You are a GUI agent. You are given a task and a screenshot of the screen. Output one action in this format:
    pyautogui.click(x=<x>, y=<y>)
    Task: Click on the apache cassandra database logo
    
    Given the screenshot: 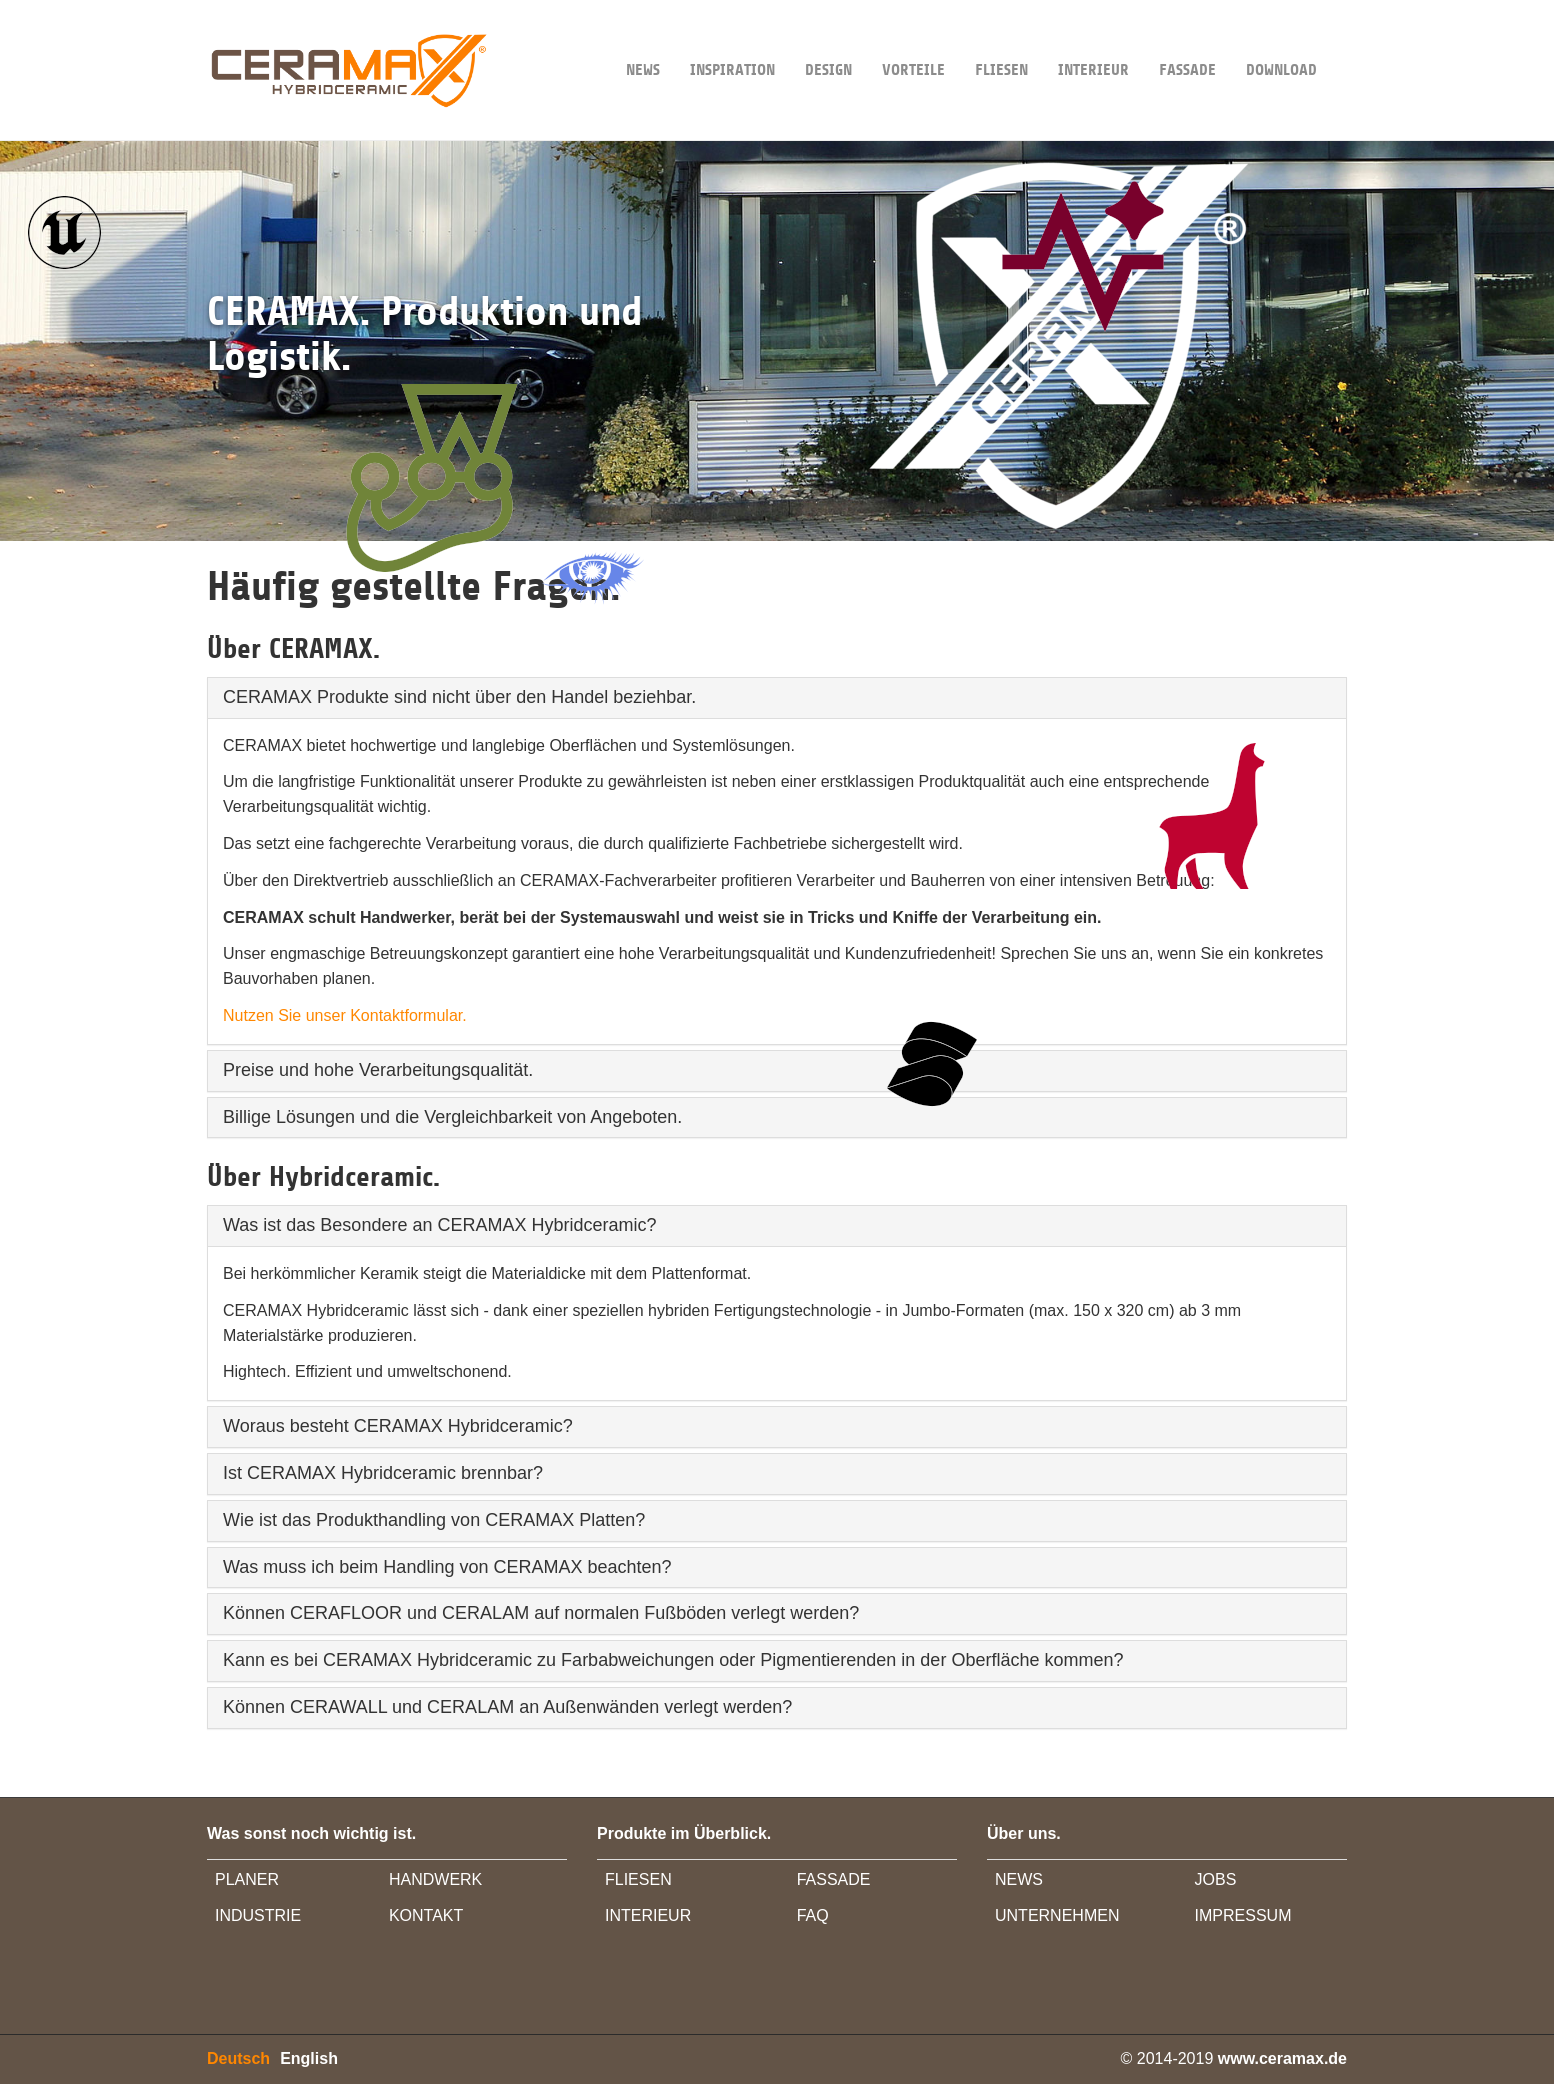 What is the action you would take?
    pyautogui.click(x=593, y=578)
    